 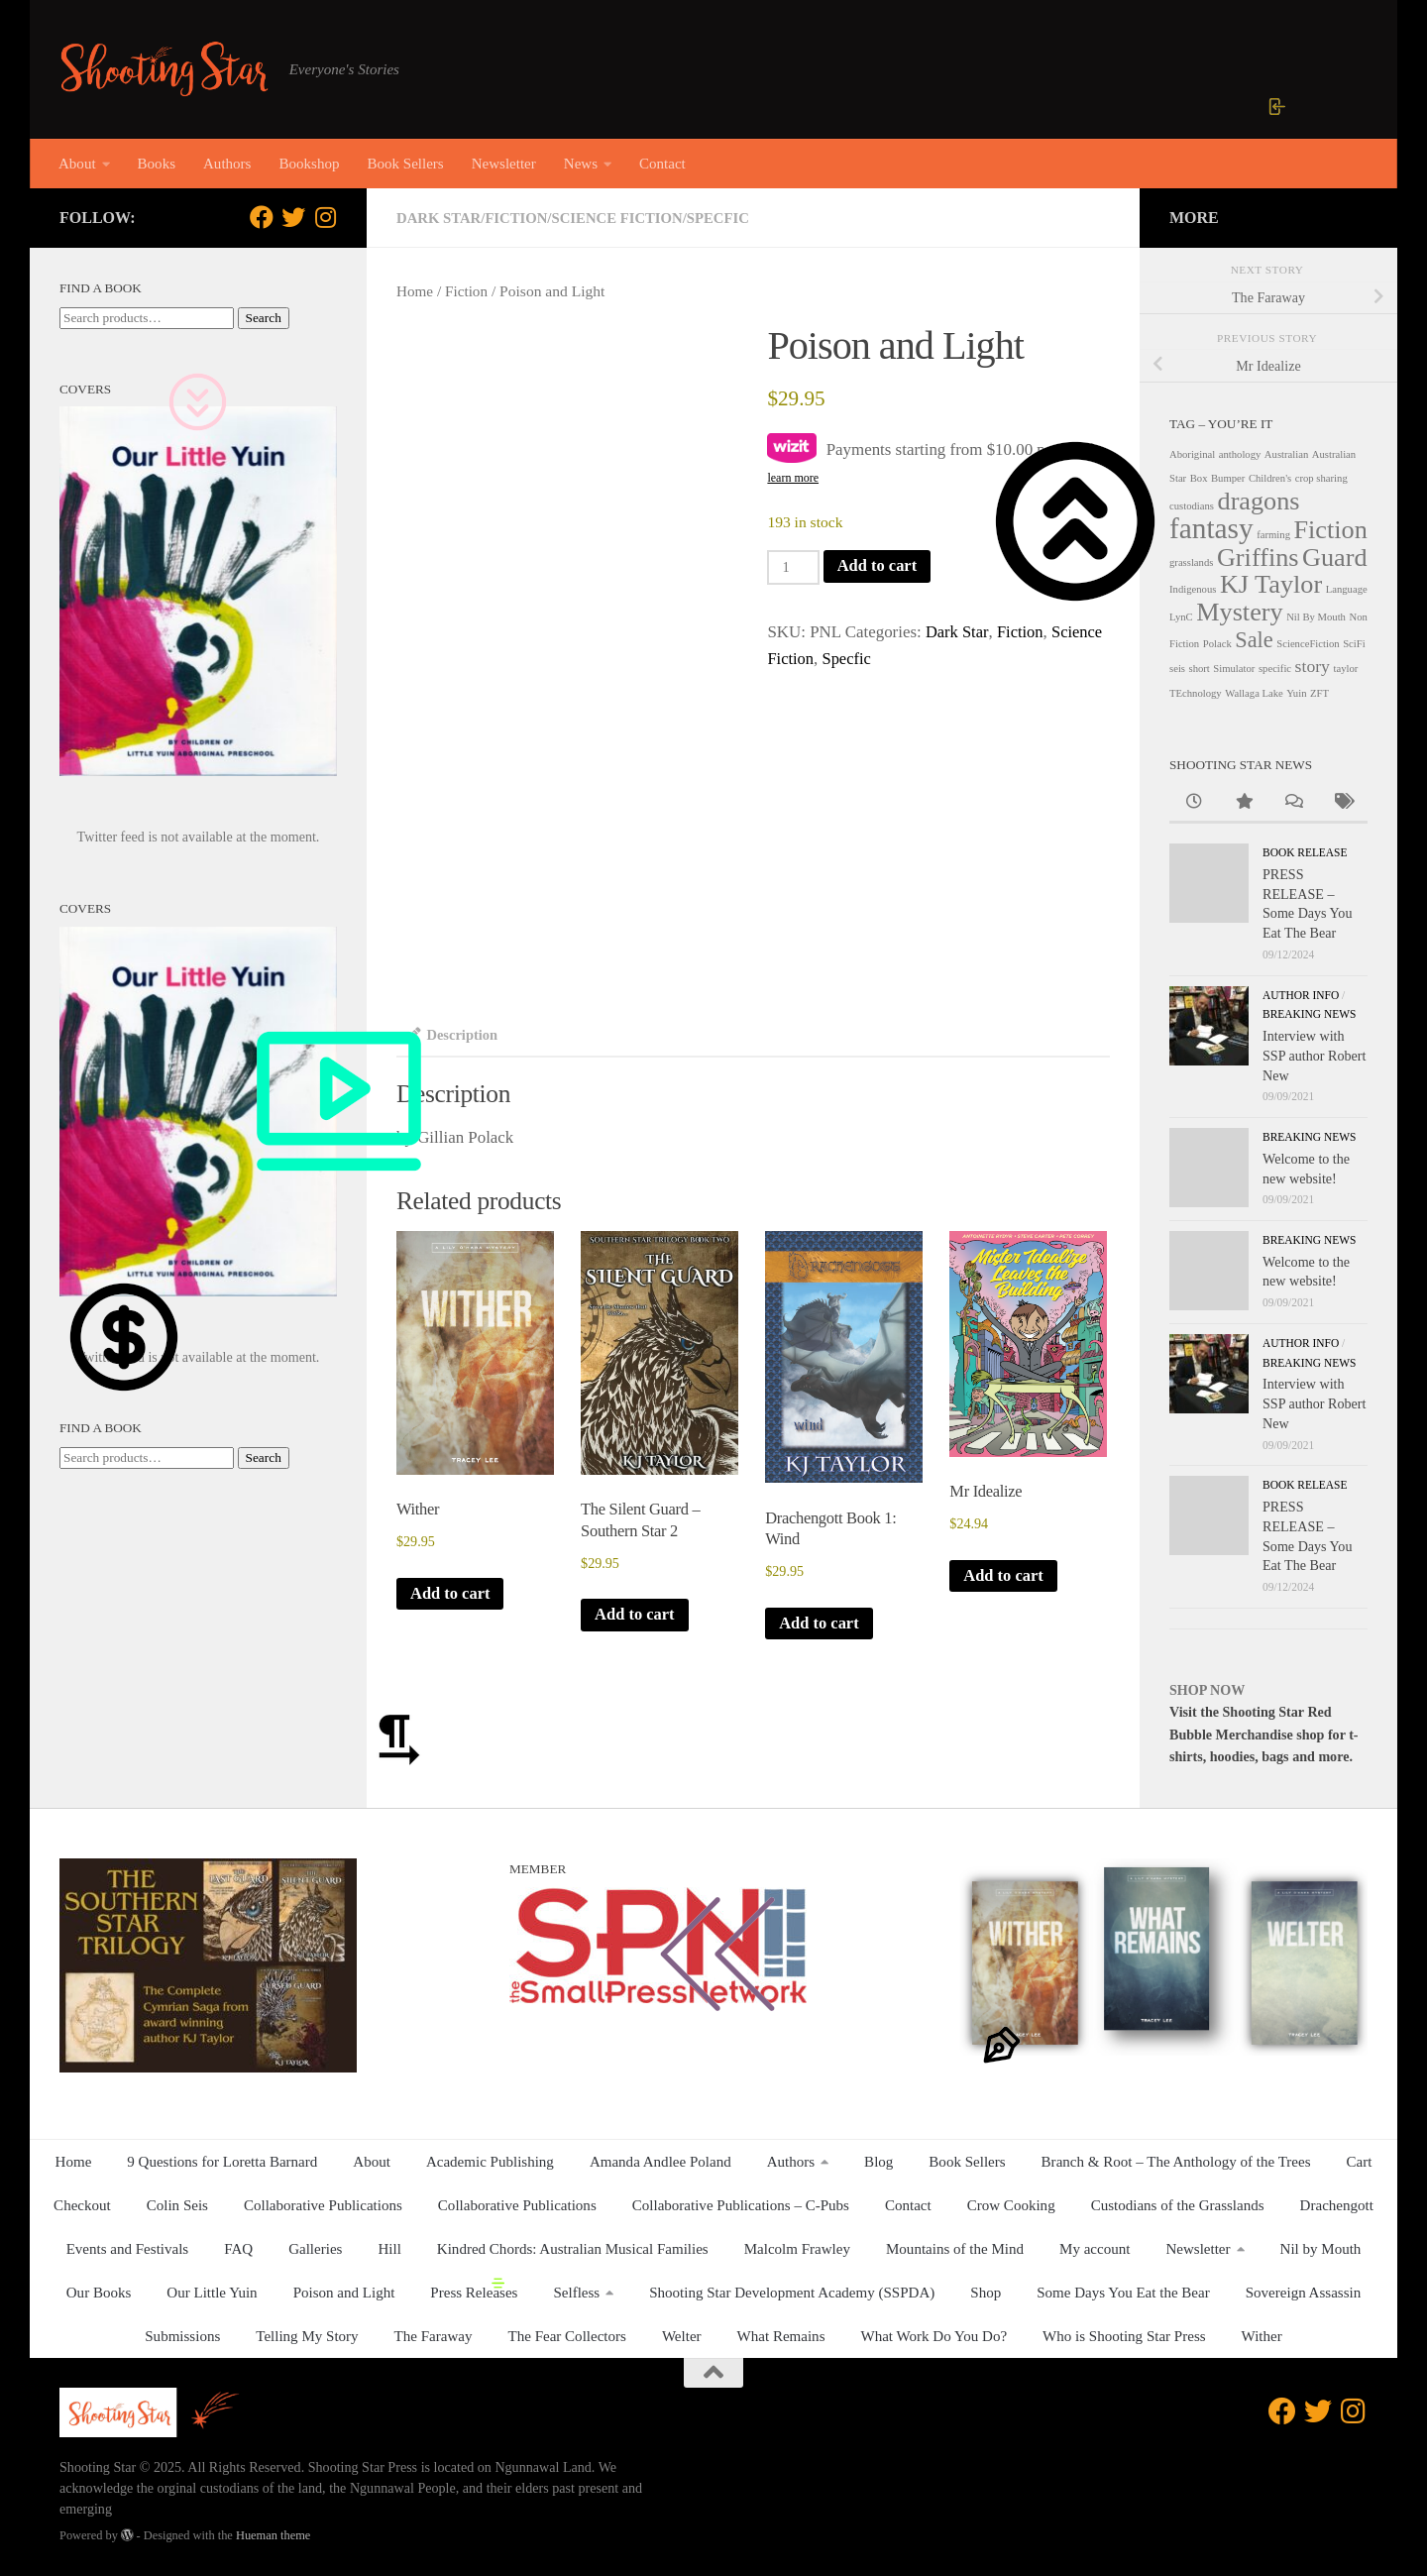 What do you see at coordinates (197, 401) in the screenshot?
I see `expand all content below` at bounding box center [197, 401].